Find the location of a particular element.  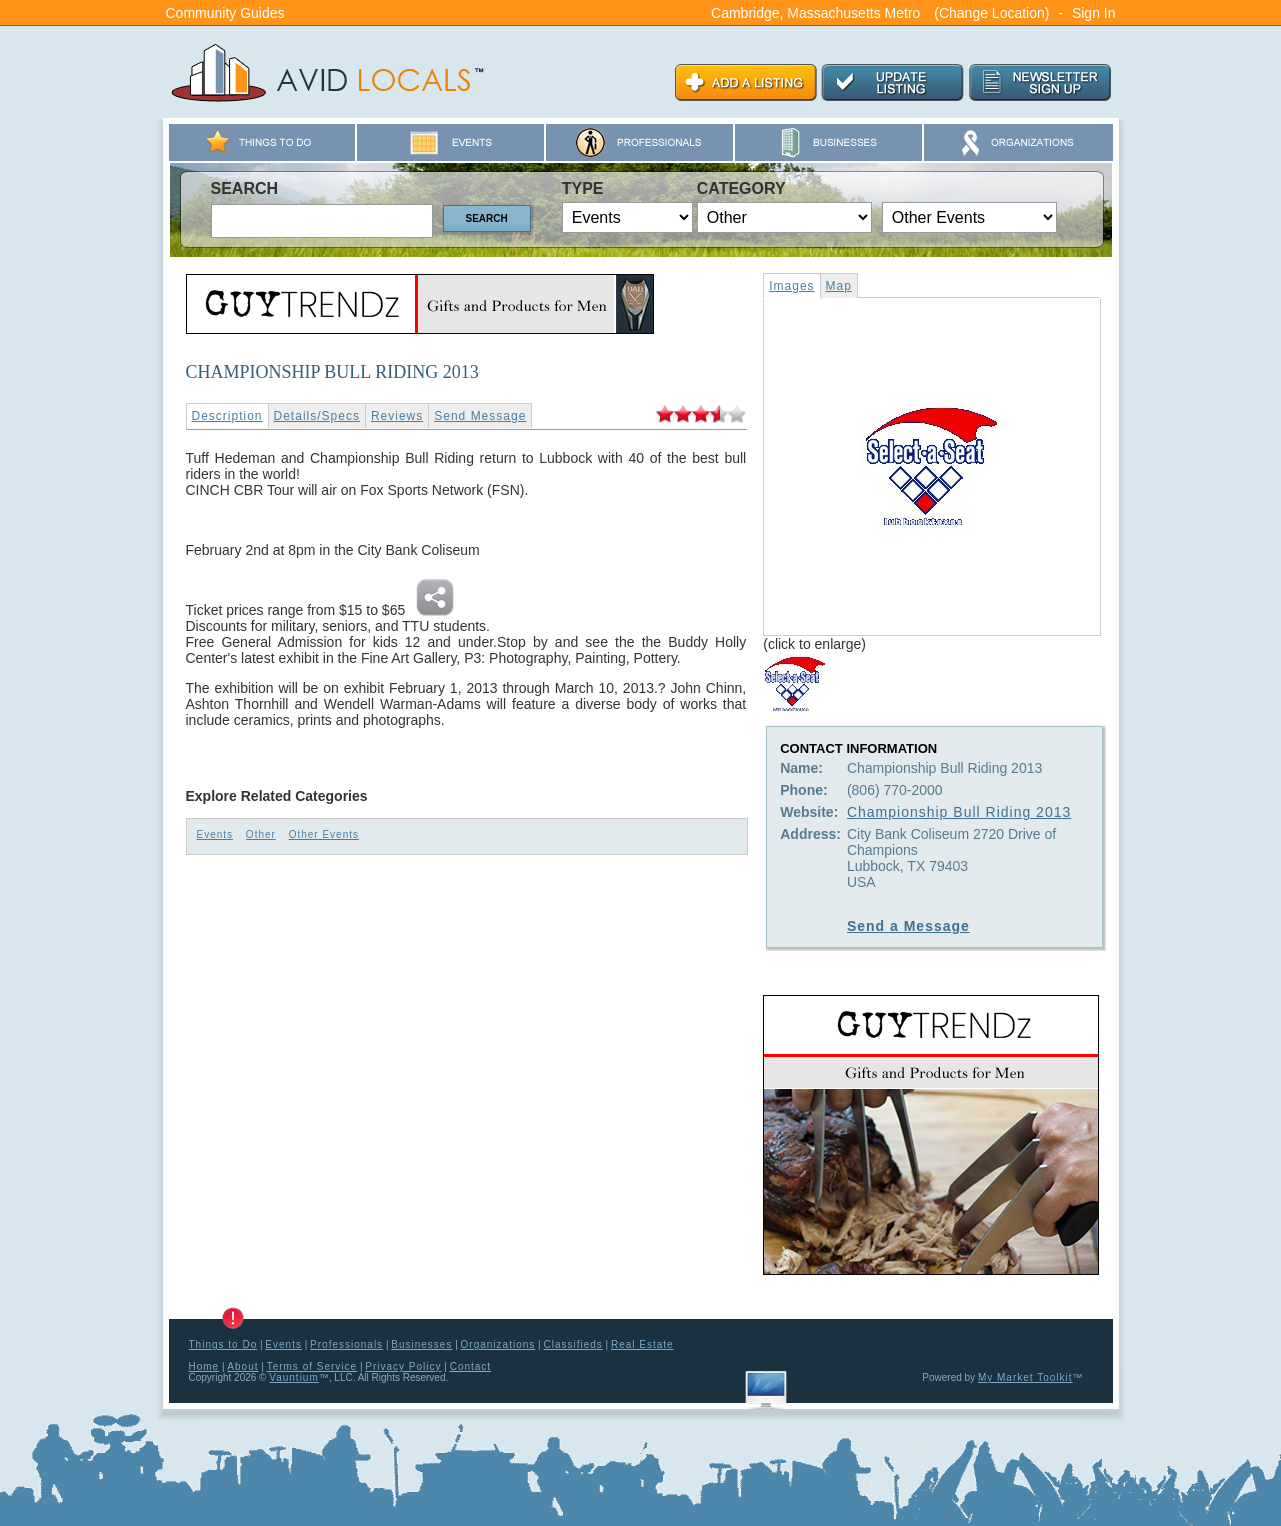

indicates a warning or caution state is located at coordinates (233, 1318).